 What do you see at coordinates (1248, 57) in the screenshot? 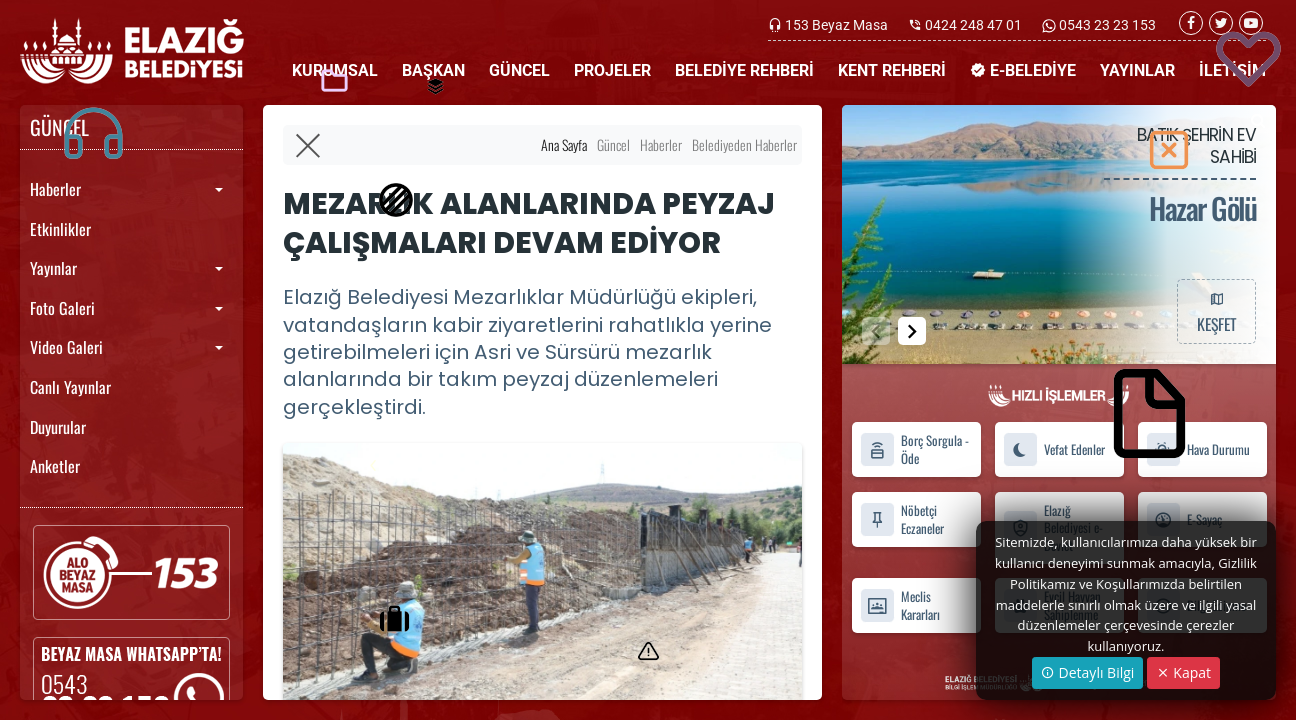
I see `add to favorites` at bounding box center [1248, 57].